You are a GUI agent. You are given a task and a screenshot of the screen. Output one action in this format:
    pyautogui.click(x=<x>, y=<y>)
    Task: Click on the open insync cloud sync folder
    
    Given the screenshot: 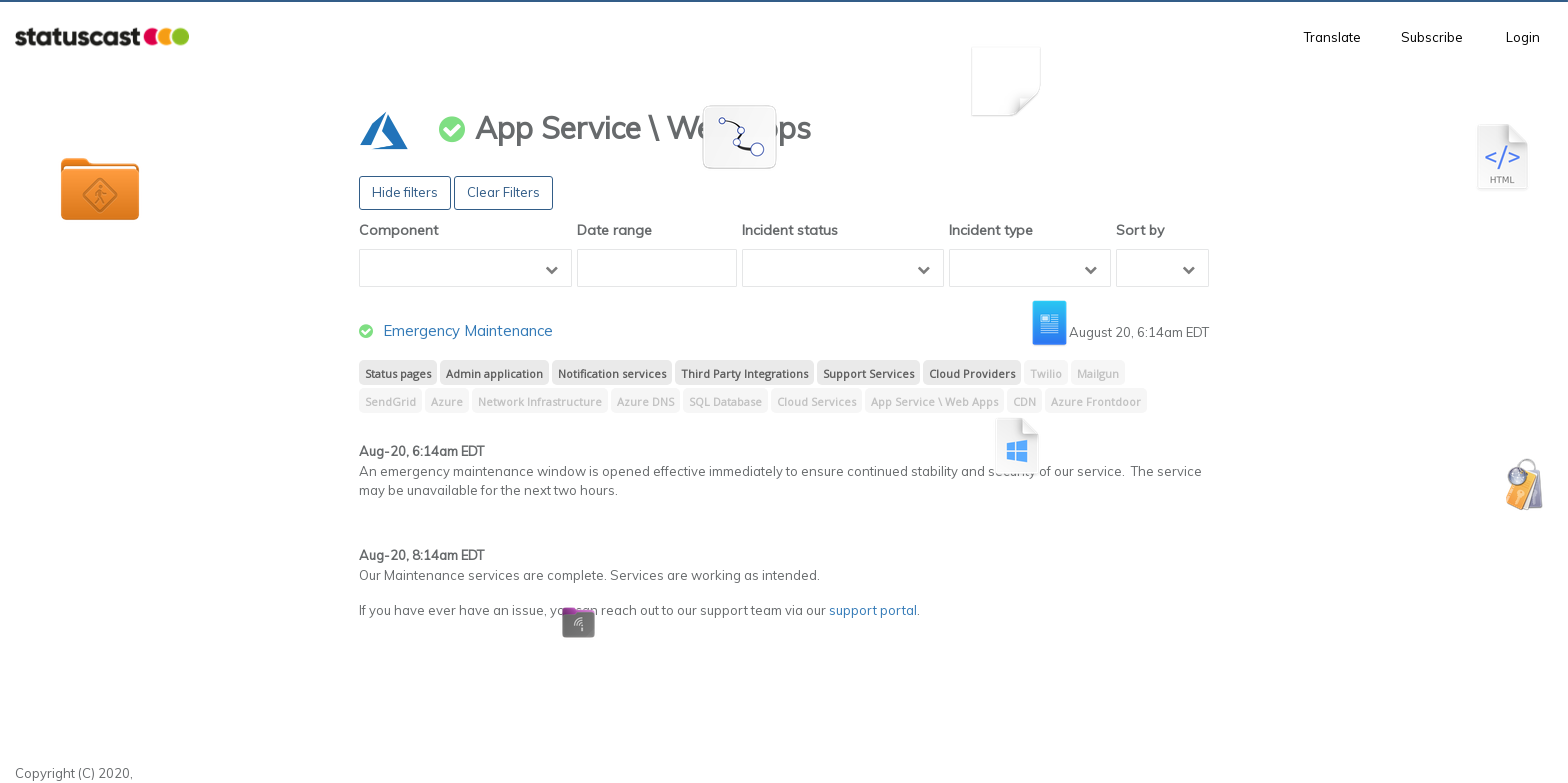 What is the action you would take?
    pyautogui.click(x=578, y=622)
    